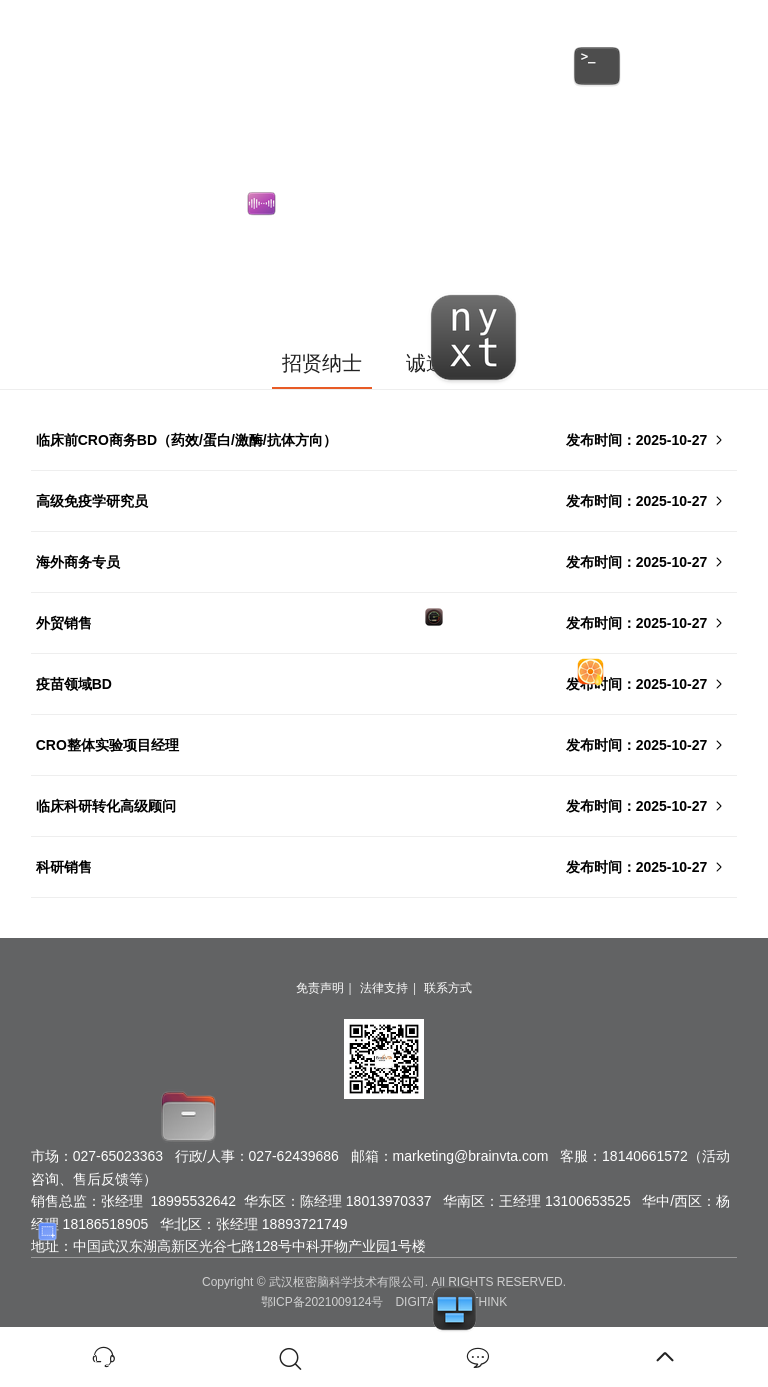 The width and height of the screenshot is (768, 1387). What do you see at coordinates (261, 203) in the screenshot?
I see `open the sound recorder app` at bounding box center [261, 203].